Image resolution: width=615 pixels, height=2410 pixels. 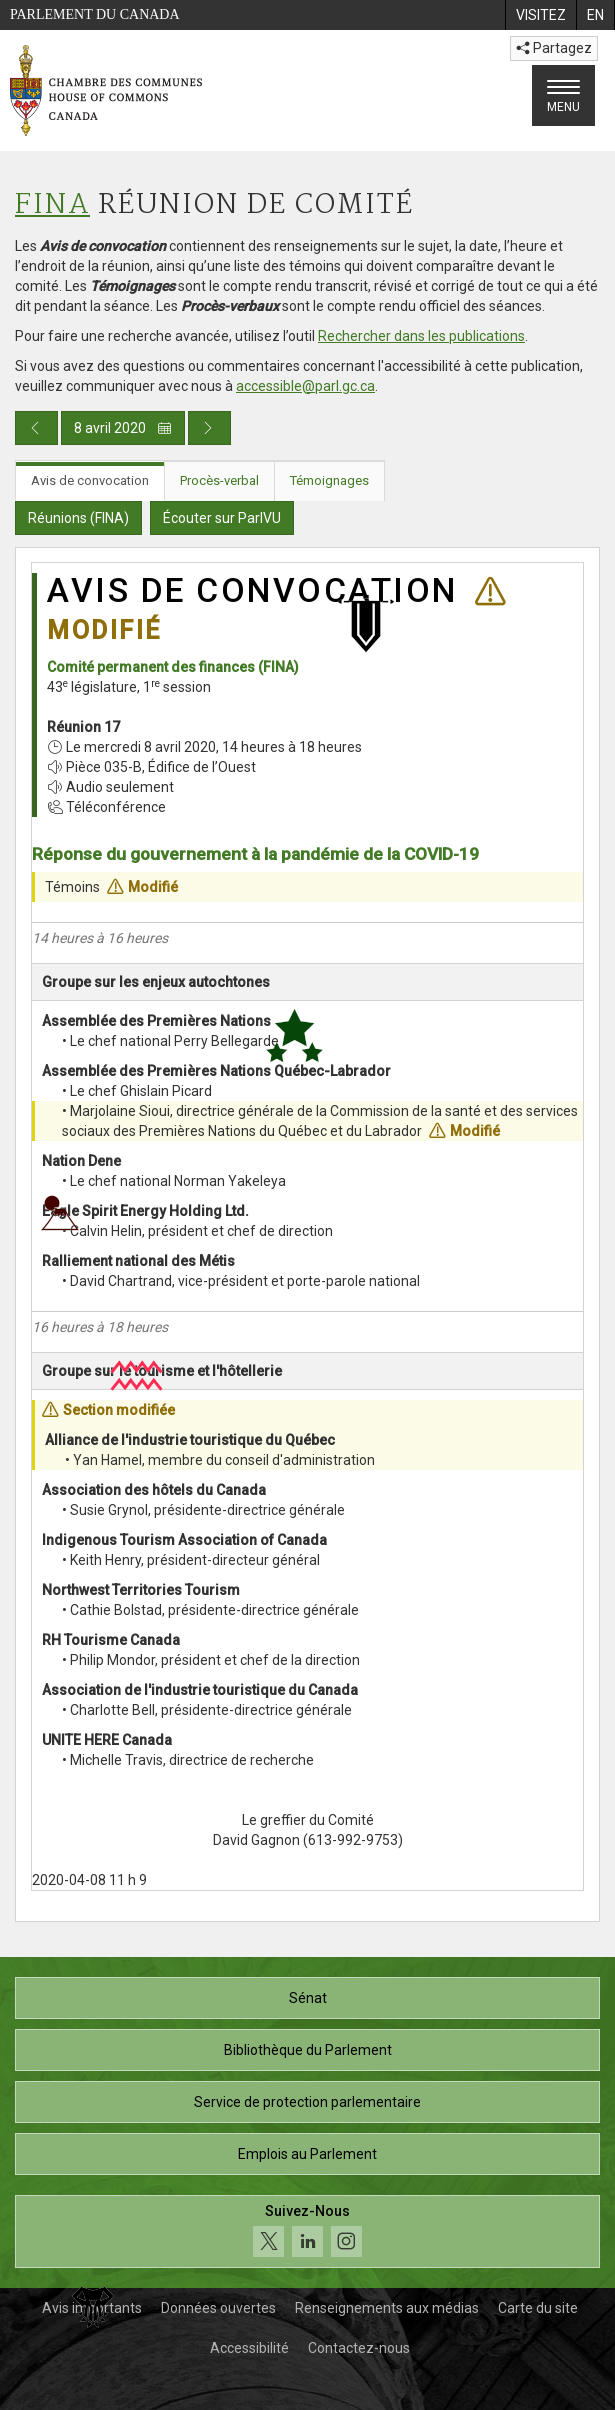 What do you see at coordinates (294, 1035) in the screenshot?
I see `view your ratings or reviews` at bounding box center [294, 1035].